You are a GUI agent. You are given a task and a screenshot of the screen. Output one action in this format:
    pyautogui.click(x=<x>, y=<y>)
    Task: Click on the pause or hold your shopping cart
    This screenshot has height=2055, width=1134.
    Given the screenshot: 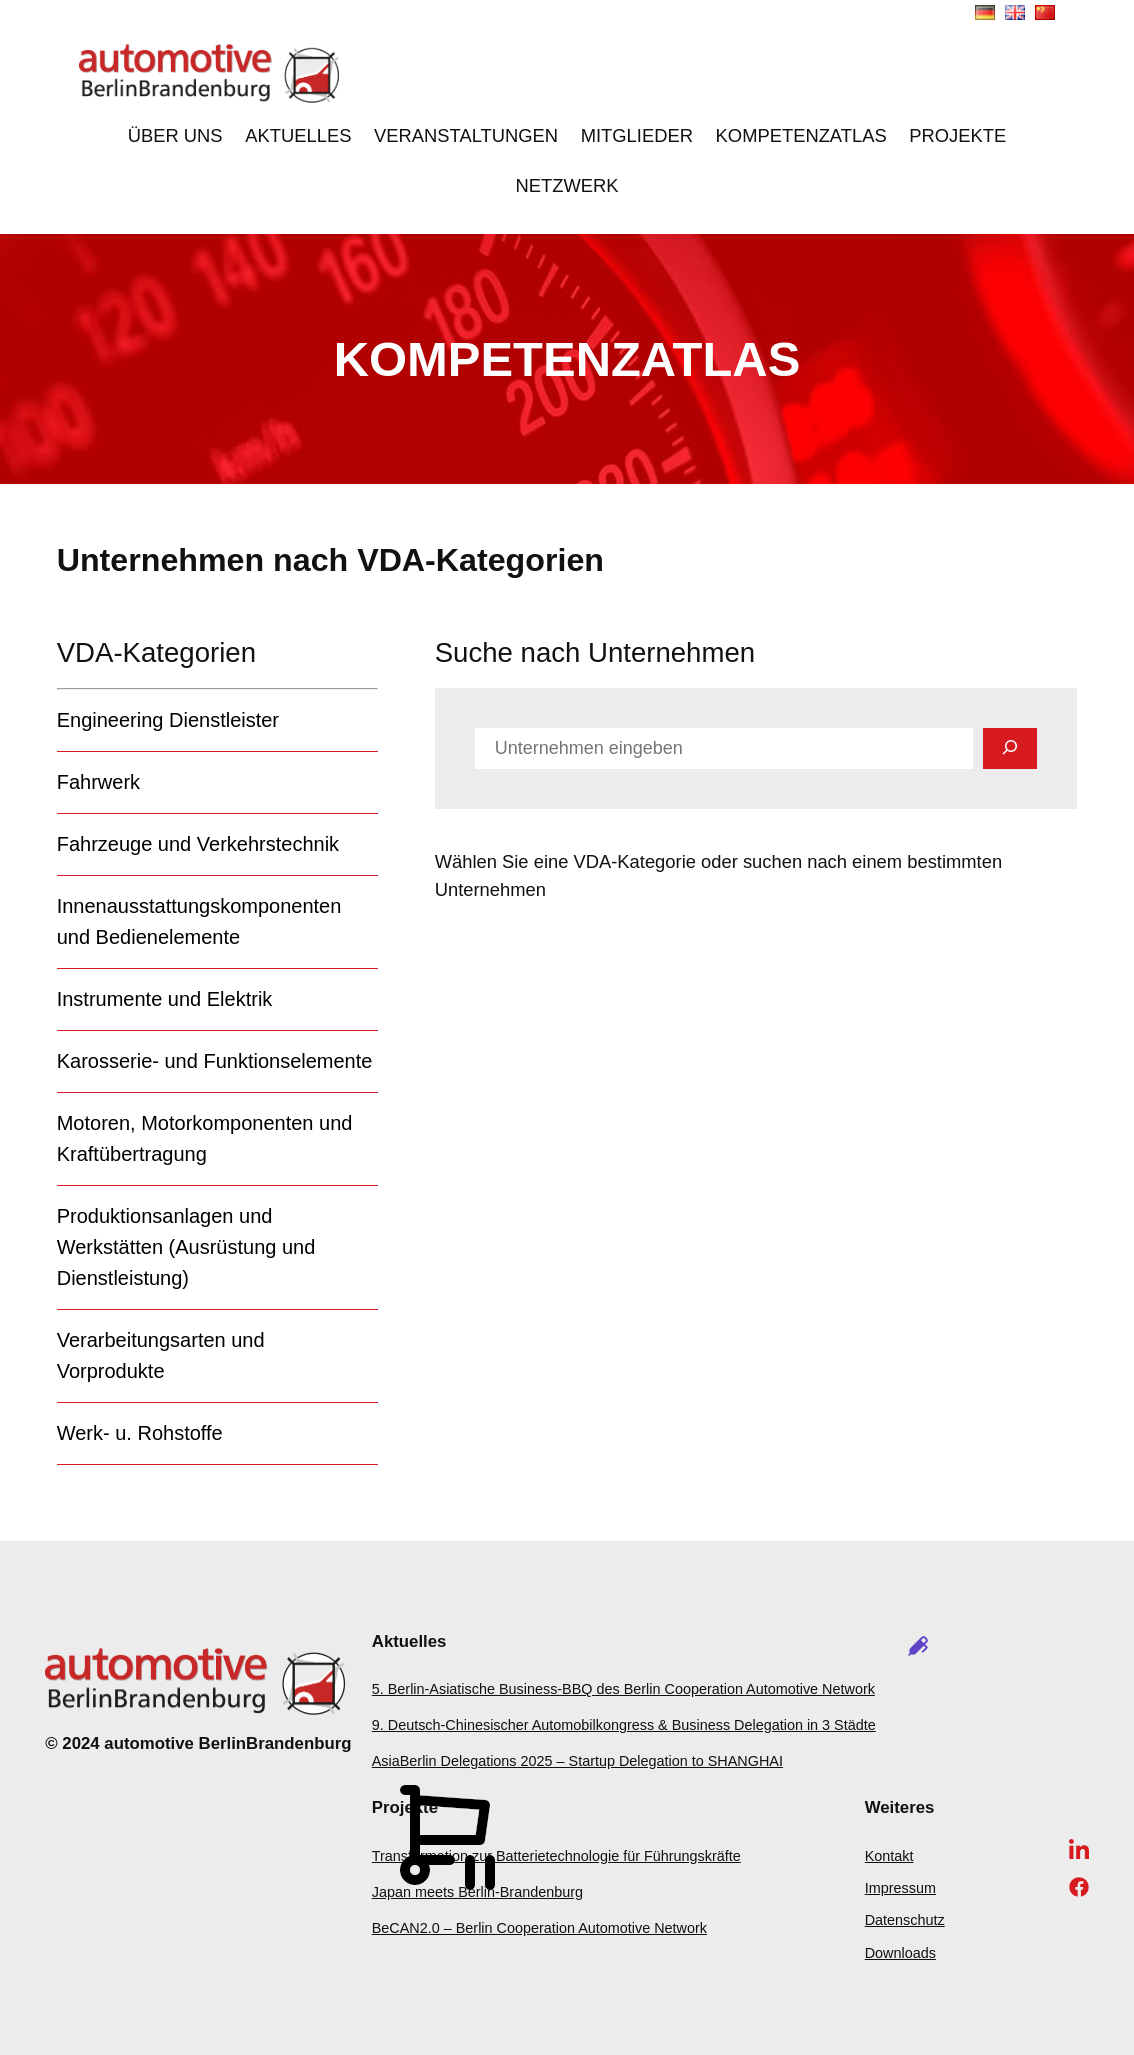 What is the action you would take?
    pyautogui.click(x=445, y=1835)
    